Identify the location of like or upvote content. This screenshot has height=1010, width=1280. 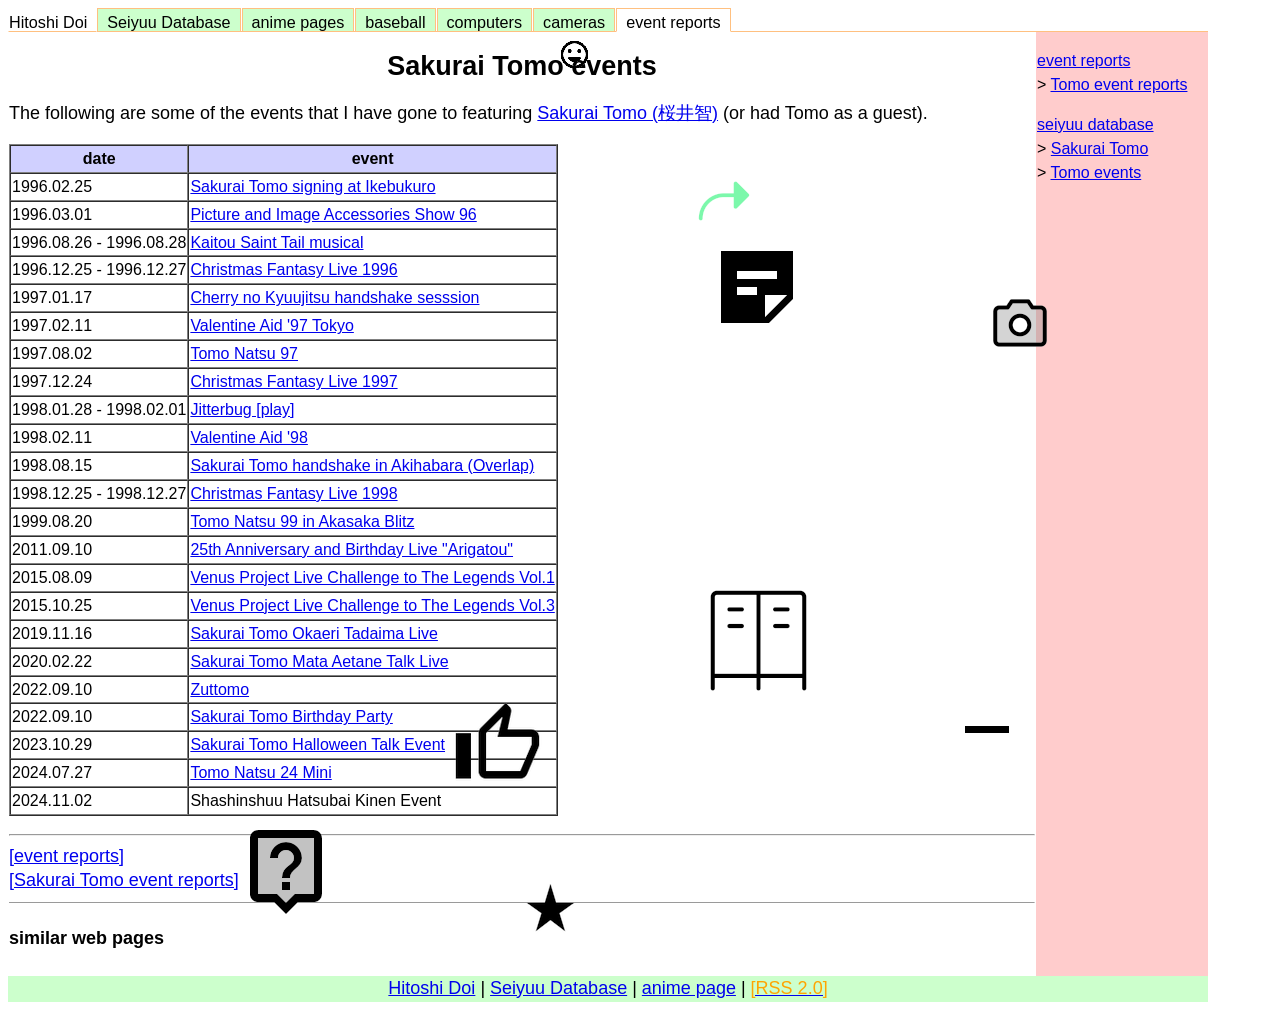
(497, 744).